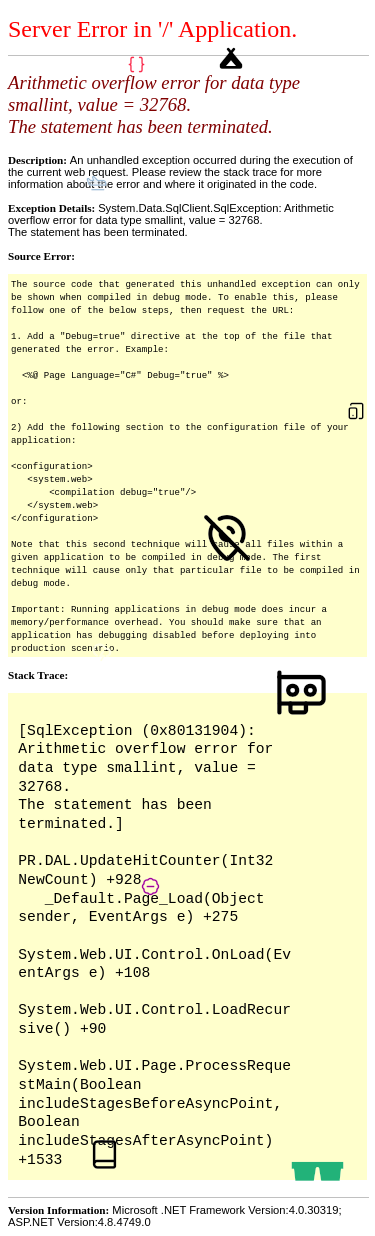 This screenshot has height=1236, width=375. I want to click on disable location services, so click(227, 538).